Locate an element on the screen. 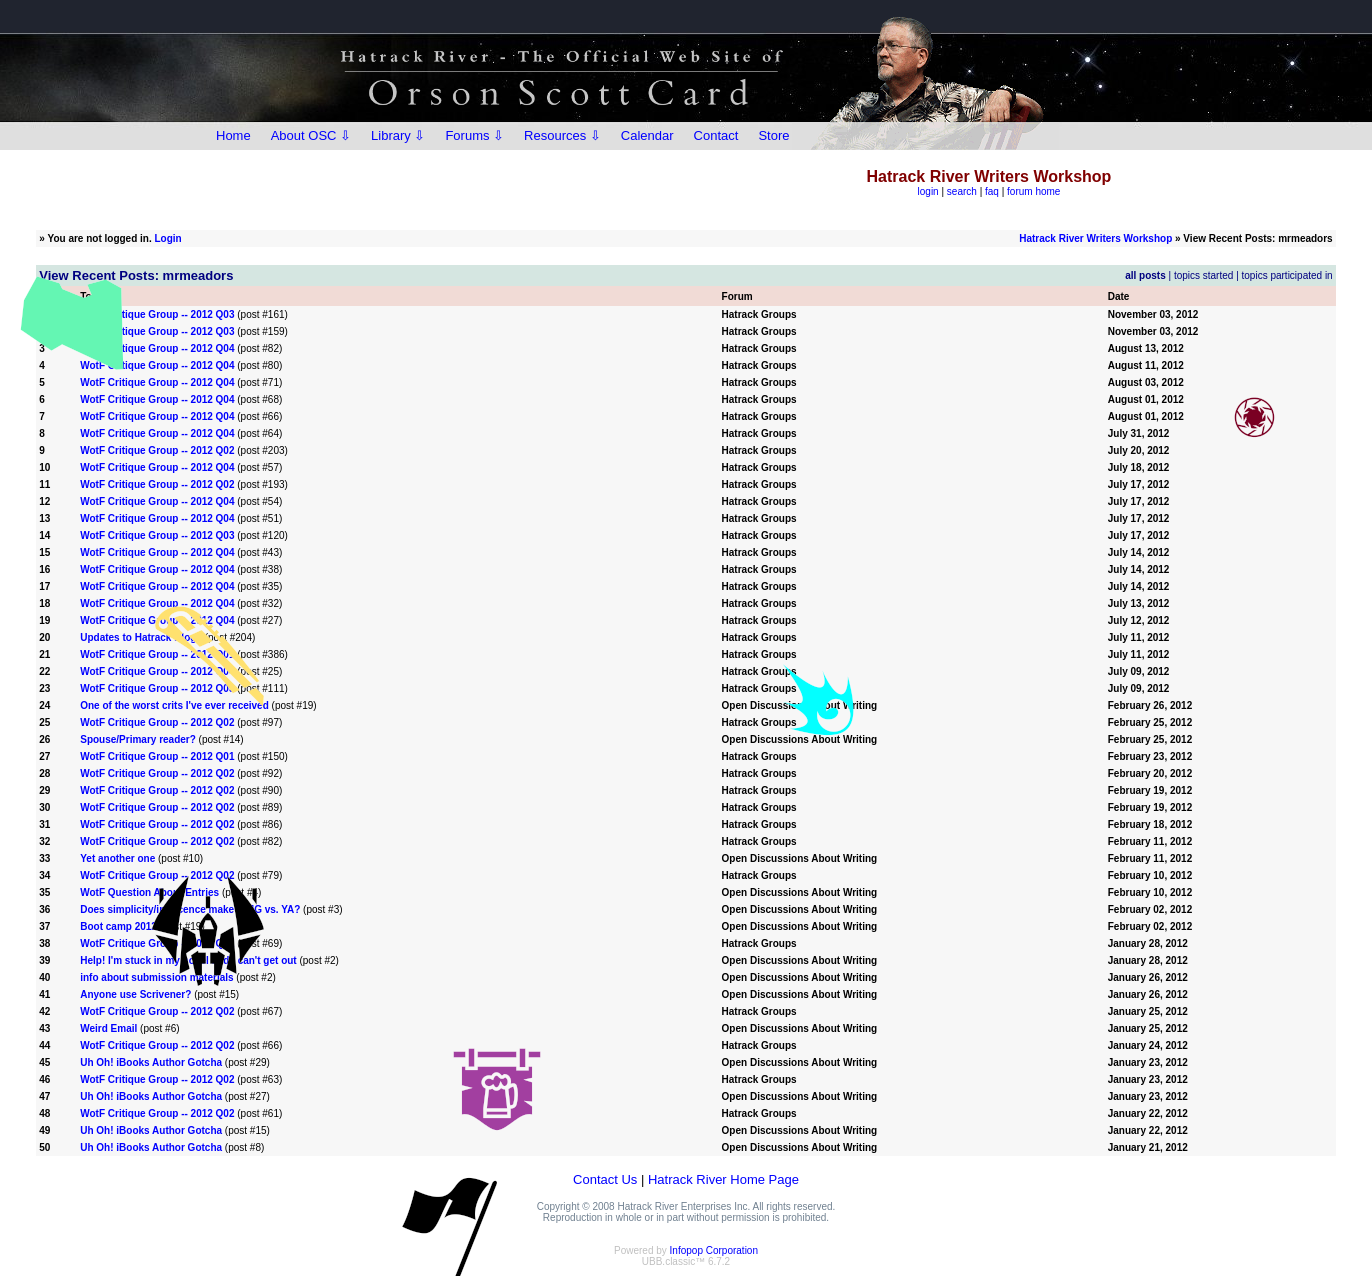 The width and height of the screenshot is (1372, 1281). access cutting or trimming tools is located at coordinates (209, 656).